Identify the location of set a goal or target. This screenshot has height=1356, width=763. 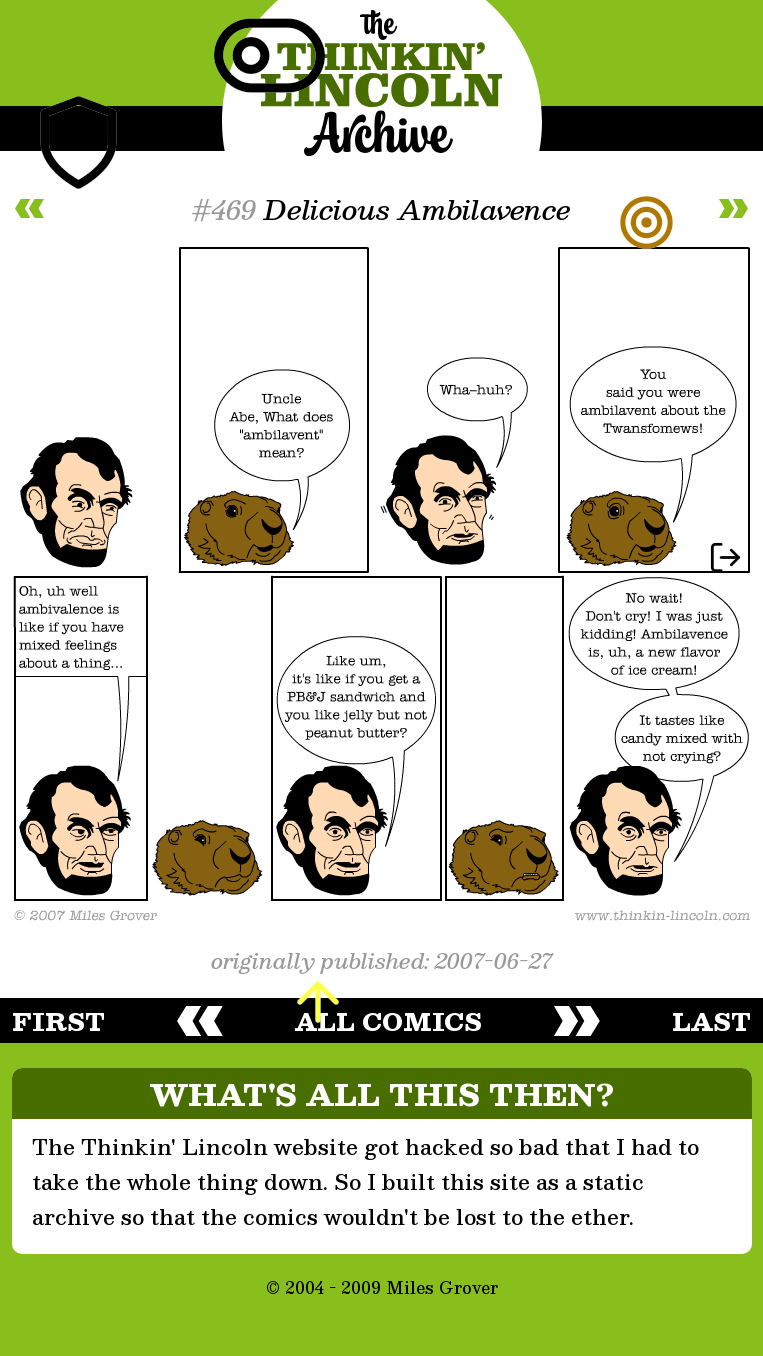
(646, 222).